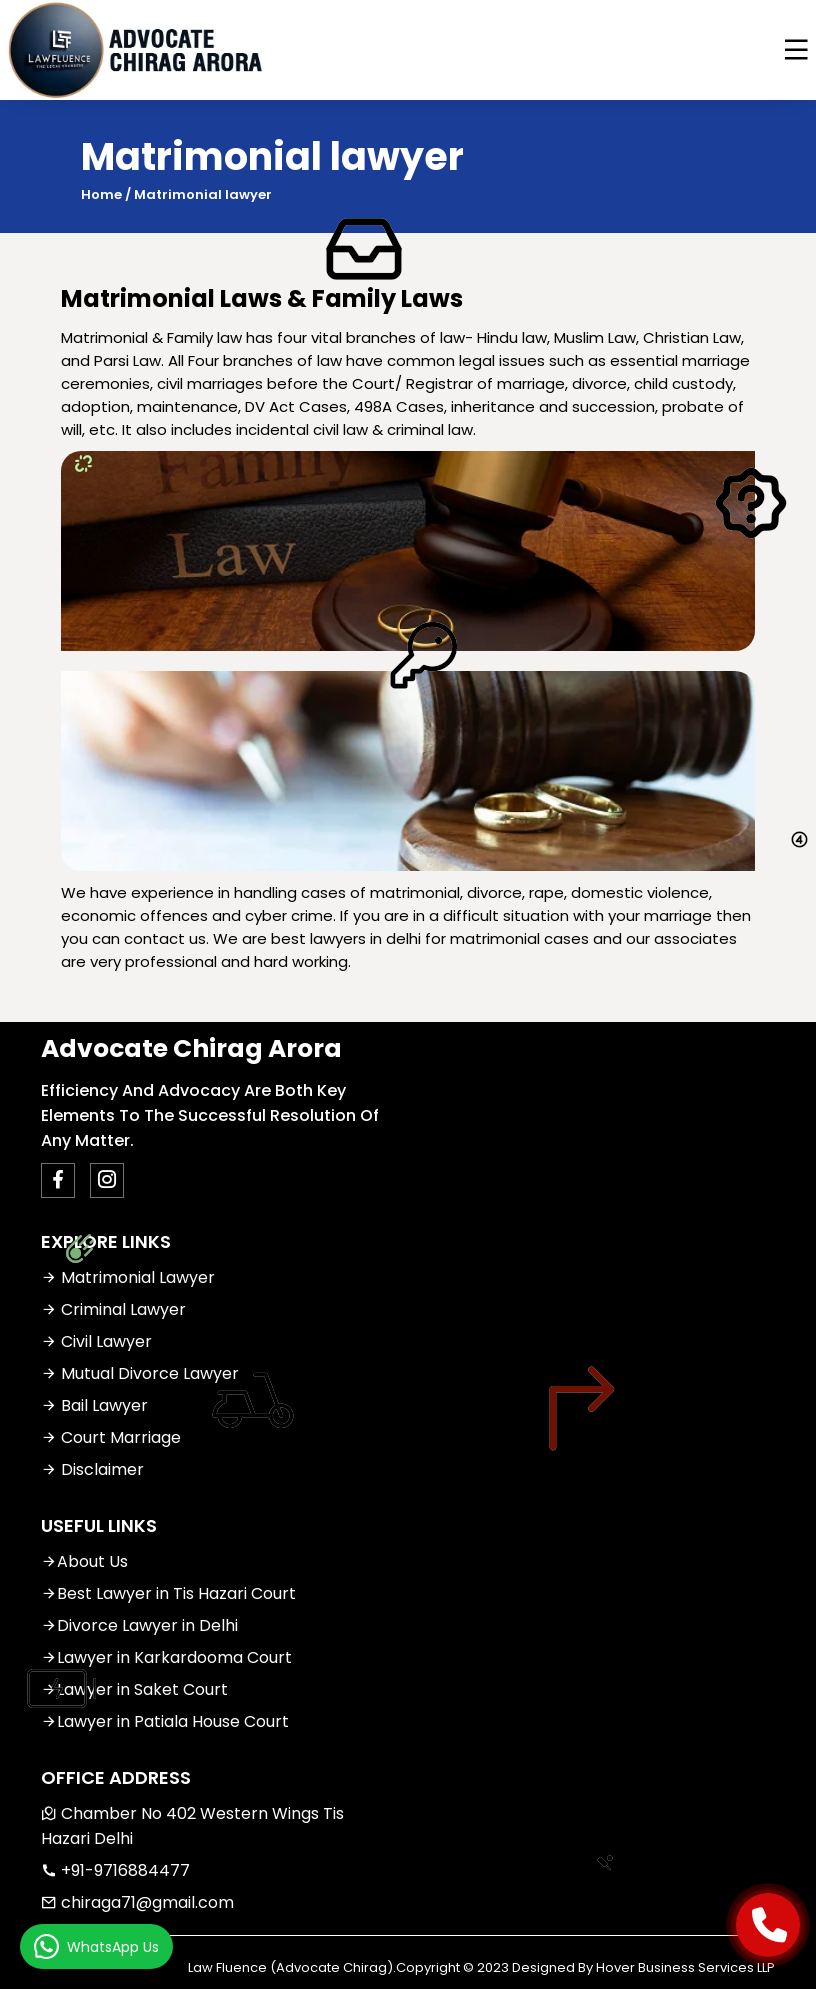 The image size is (816, 1989). Describe the element at coordinates (575, 1408) in the screenshot. I see `forward or share content` at that location.